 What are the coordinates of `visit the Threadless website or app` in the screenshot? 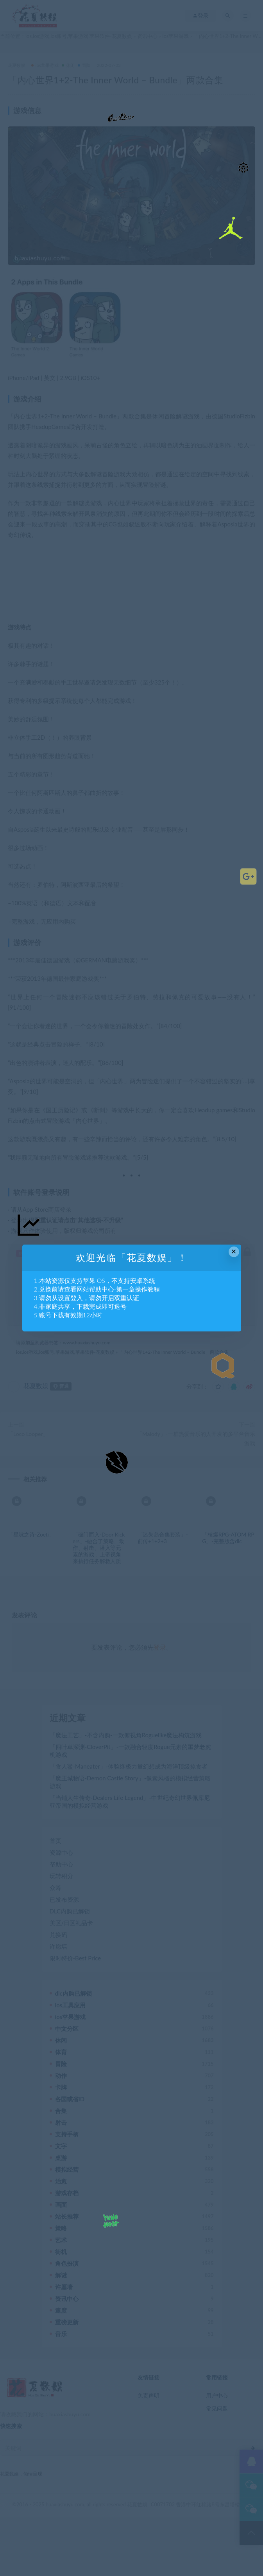 It's located at (121, 117).